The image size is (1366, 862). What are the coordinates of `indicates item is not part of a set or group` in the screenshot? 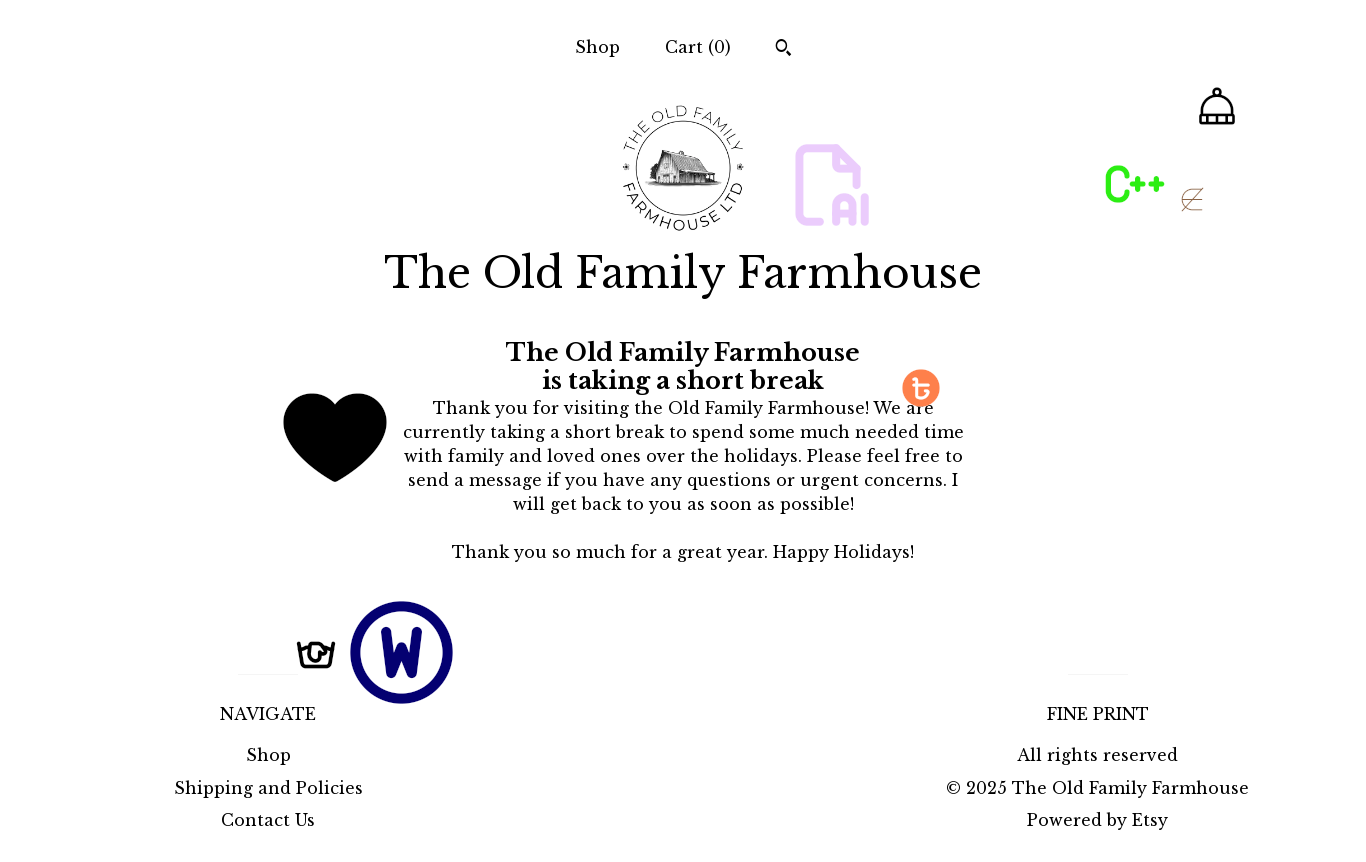 It's located at (1192, 199).